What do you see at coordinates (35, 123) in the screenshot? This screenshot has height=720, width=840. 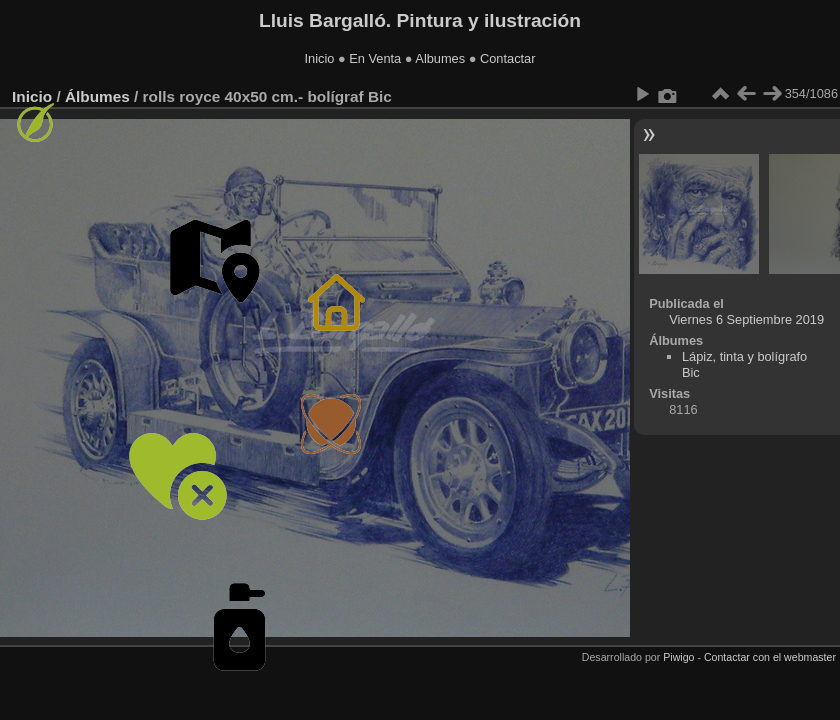 I see `pied piper company logo` at bounding box center [35, 123].